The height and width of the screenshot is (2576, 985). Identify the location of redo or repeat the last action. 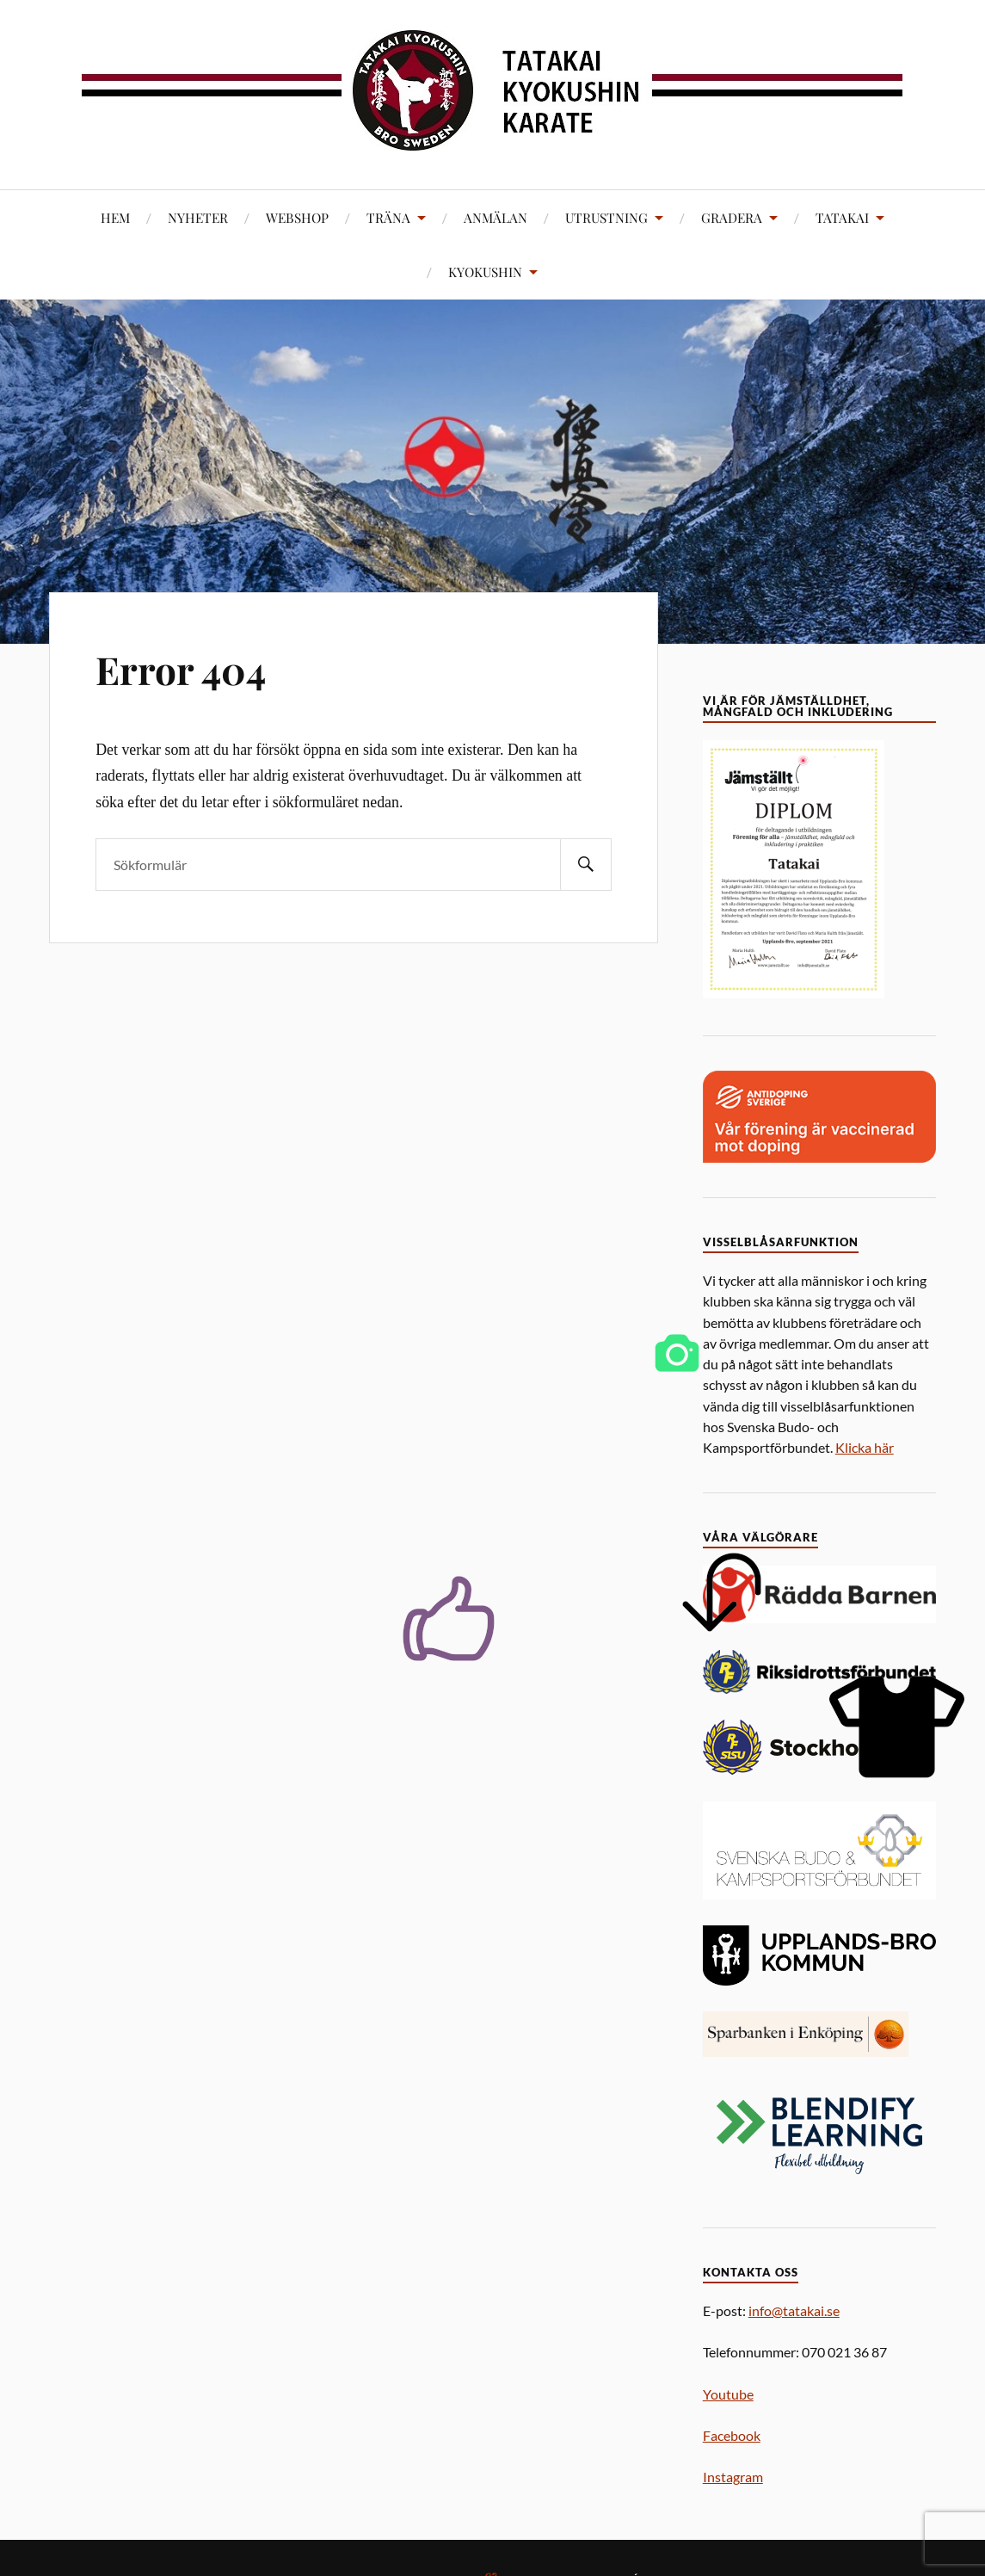
(722, 1592).